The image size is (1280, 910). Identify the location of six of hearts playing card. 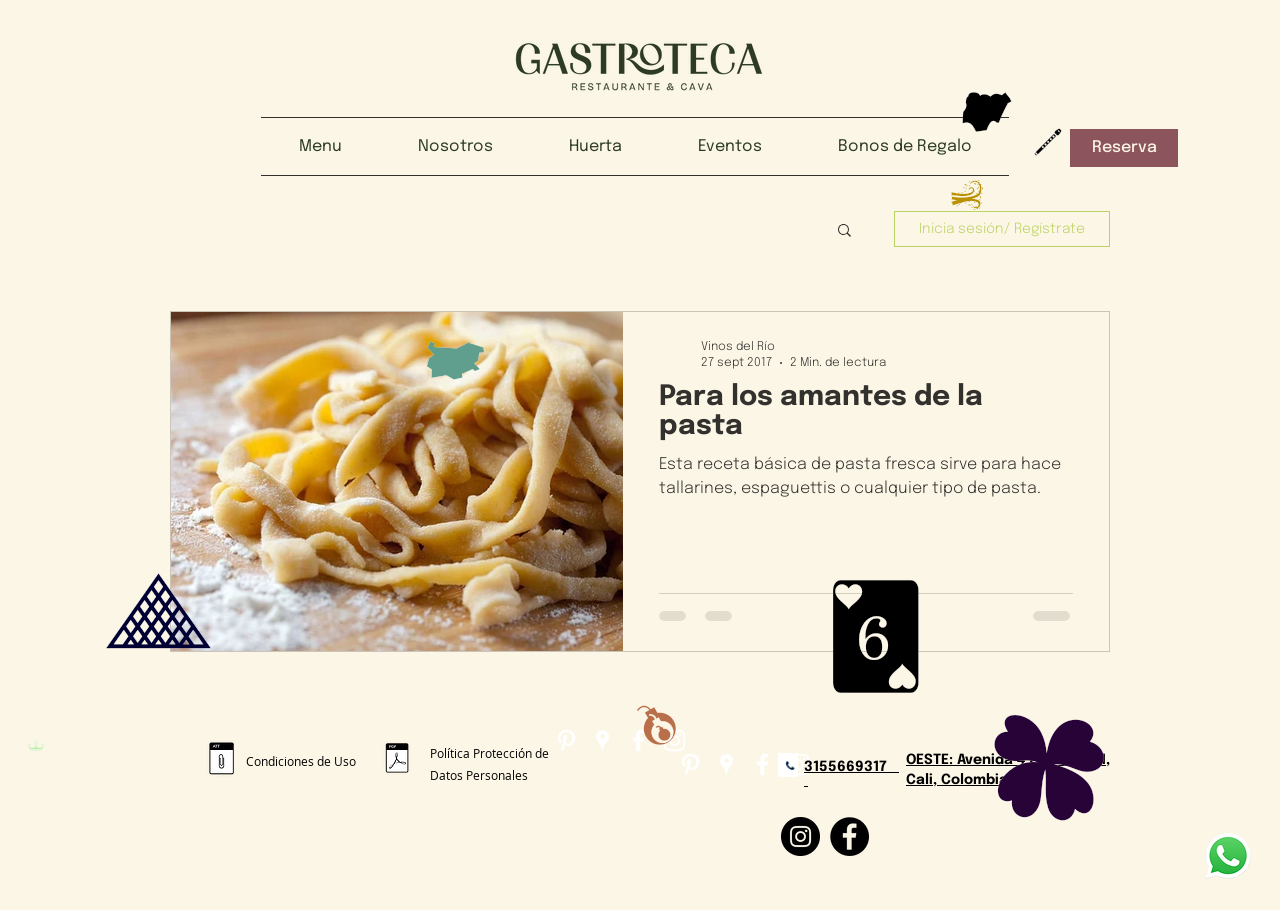
(875, 636).